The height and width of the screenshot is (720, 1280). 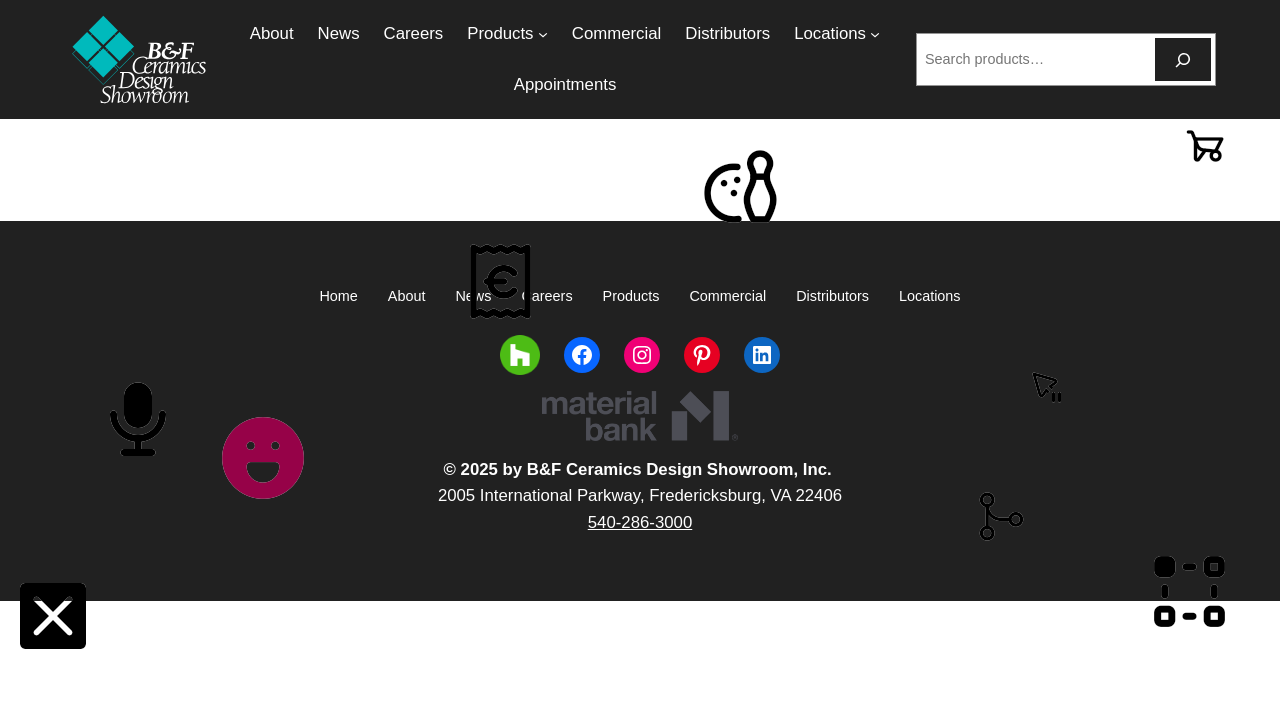 What do you see at coordinates (1206, 146) in the screenshot?
I see `access gardening or outdoor supplies` at bounding box center [1206, 146].